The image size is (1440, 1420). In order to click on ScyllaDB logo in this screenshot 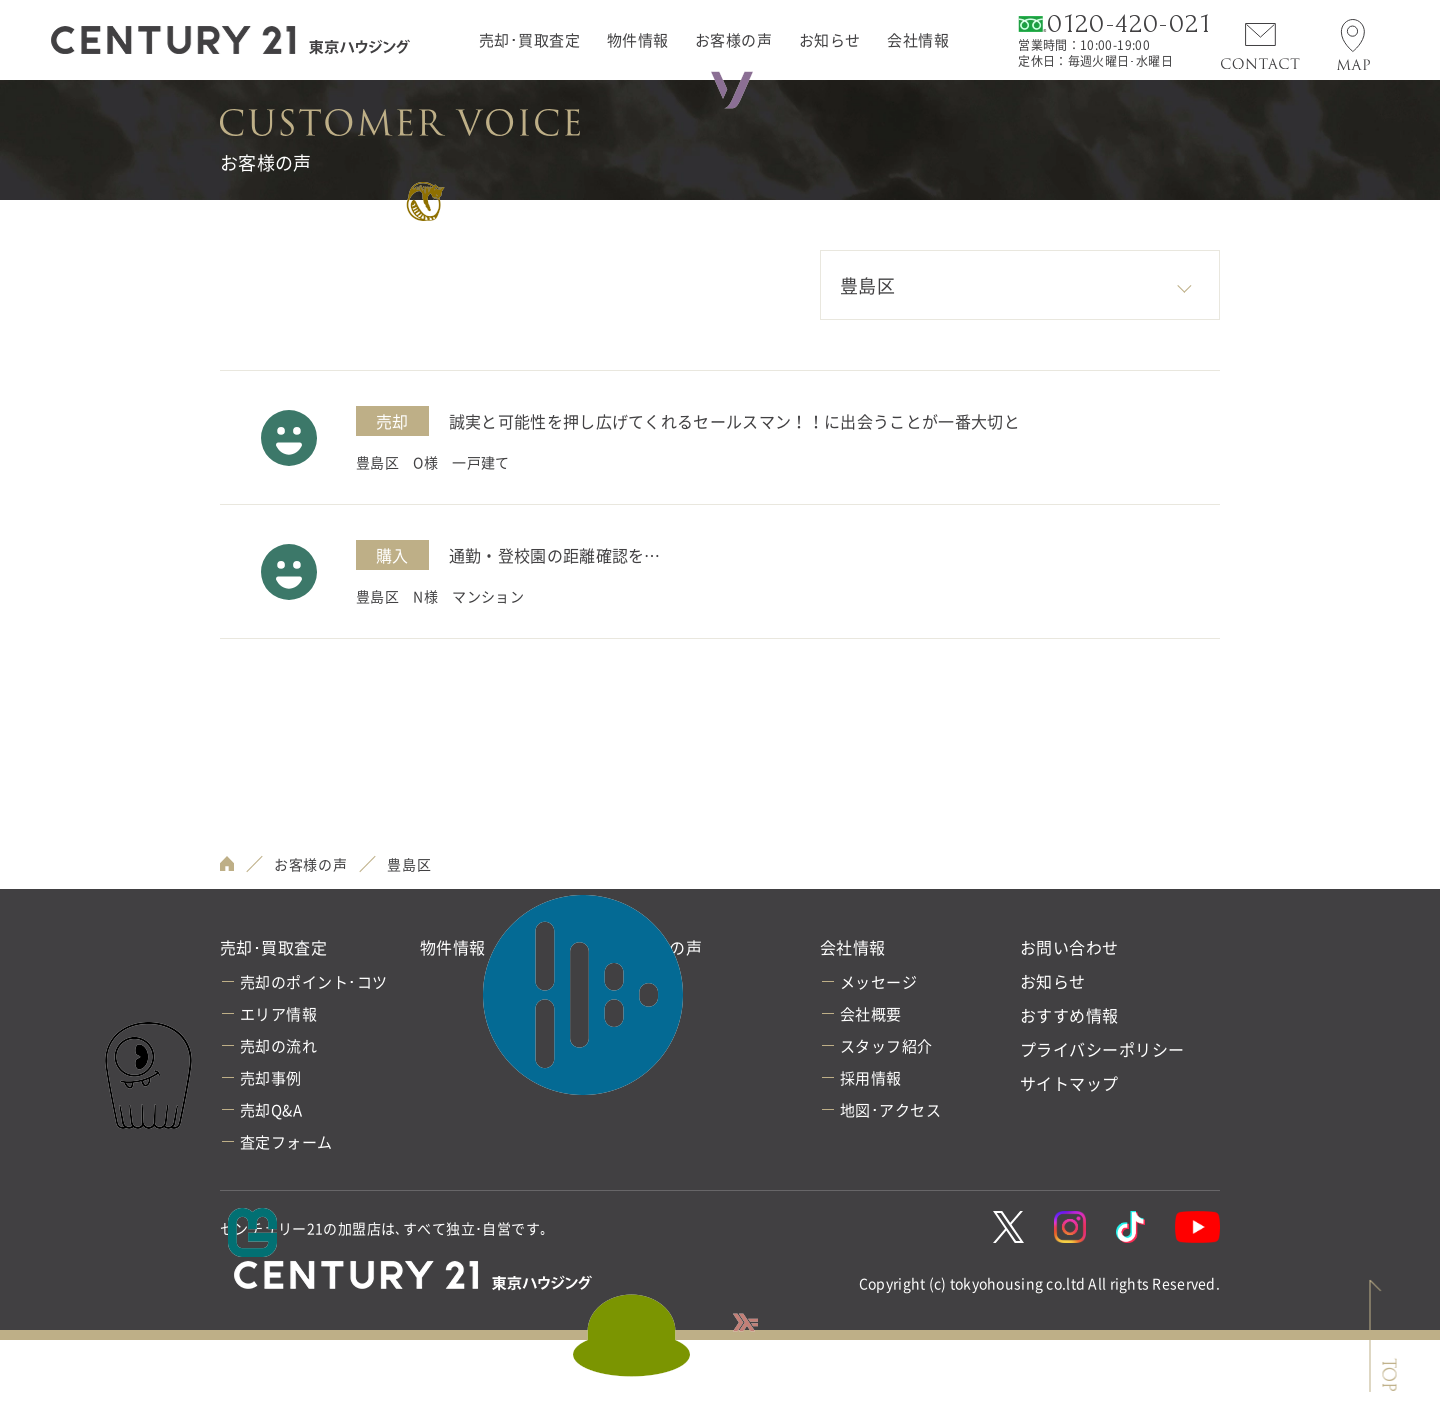, I will do `click(148, 1075)`.